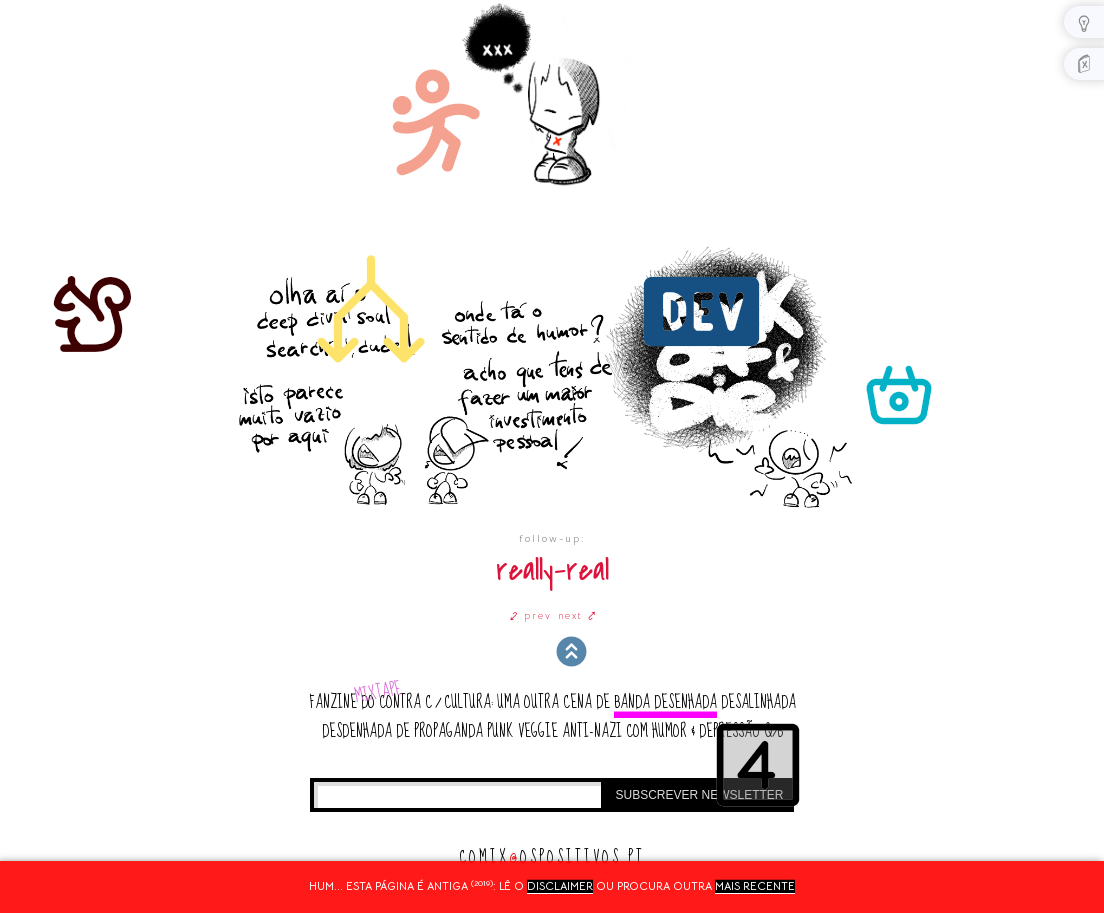  Describe the element at coordinates (90, 316) in the screenshot. I see `view stashed or cached content` at that location.